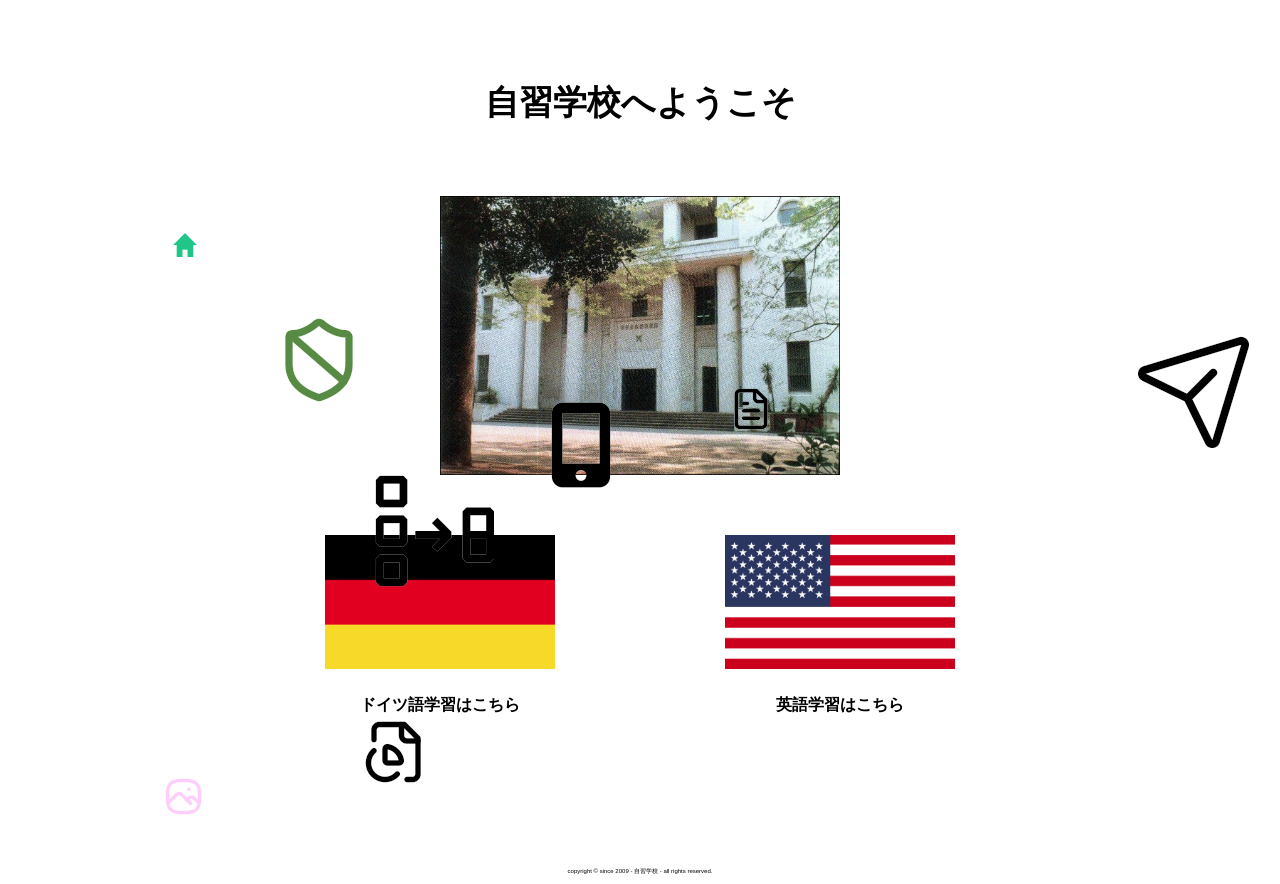  What do you see at coordinates (751, 409) in the screenshot?
I see `view document contents` at bounding box center [751, 409].